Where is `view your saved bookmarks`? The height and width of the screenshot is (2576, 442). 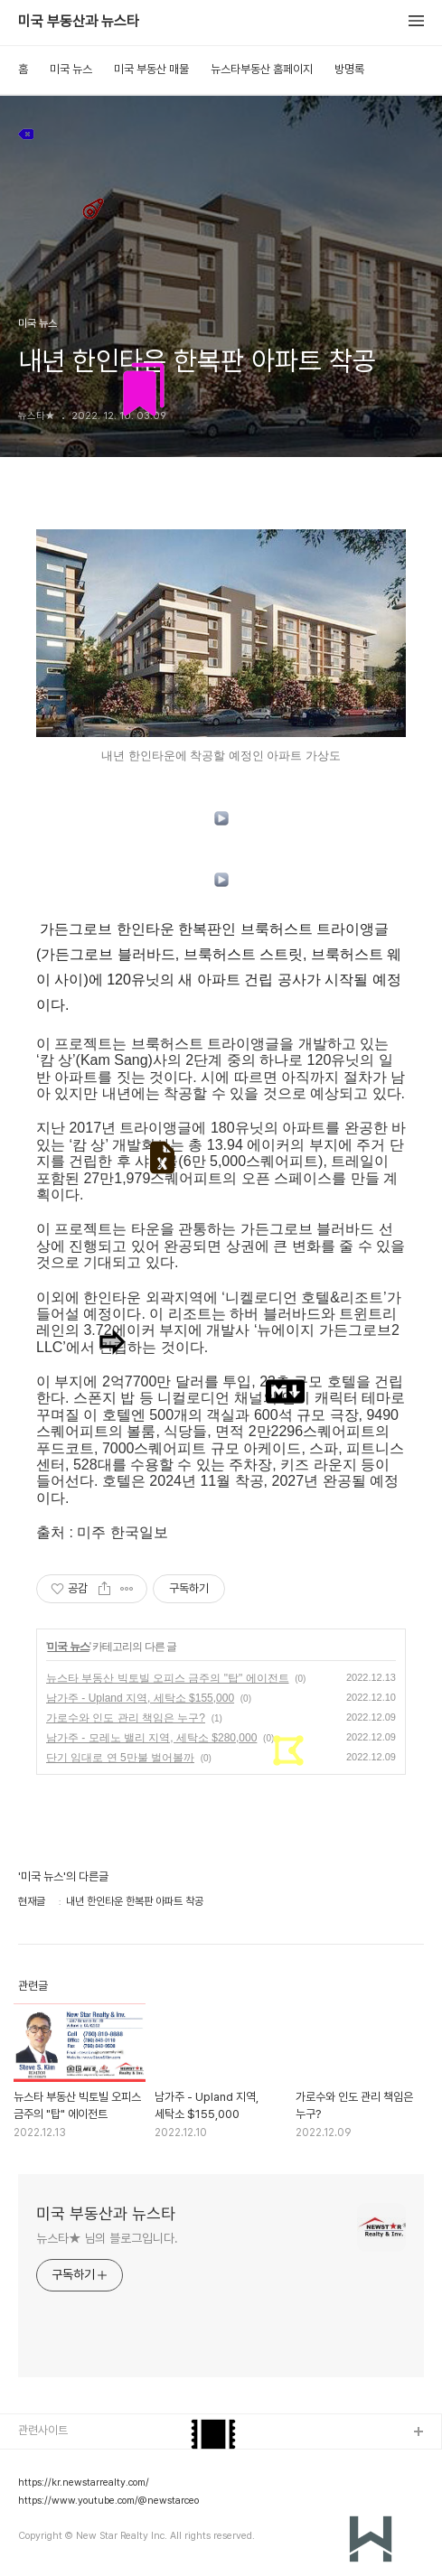 view your saved bookmarks is located at coordinates (144, 389).